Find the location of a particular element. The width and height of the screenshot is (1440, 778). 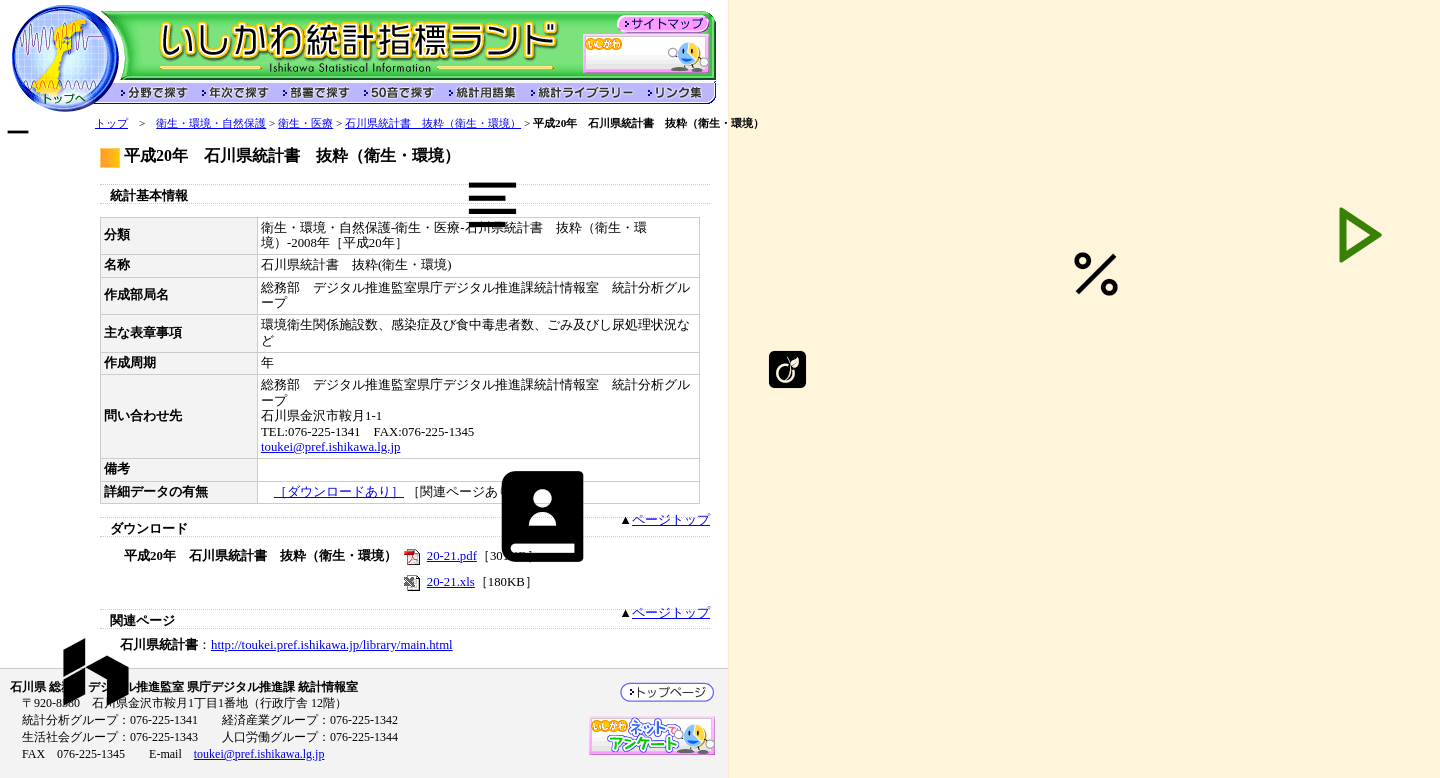

play media or video content is located at coordinates (1354, 235).